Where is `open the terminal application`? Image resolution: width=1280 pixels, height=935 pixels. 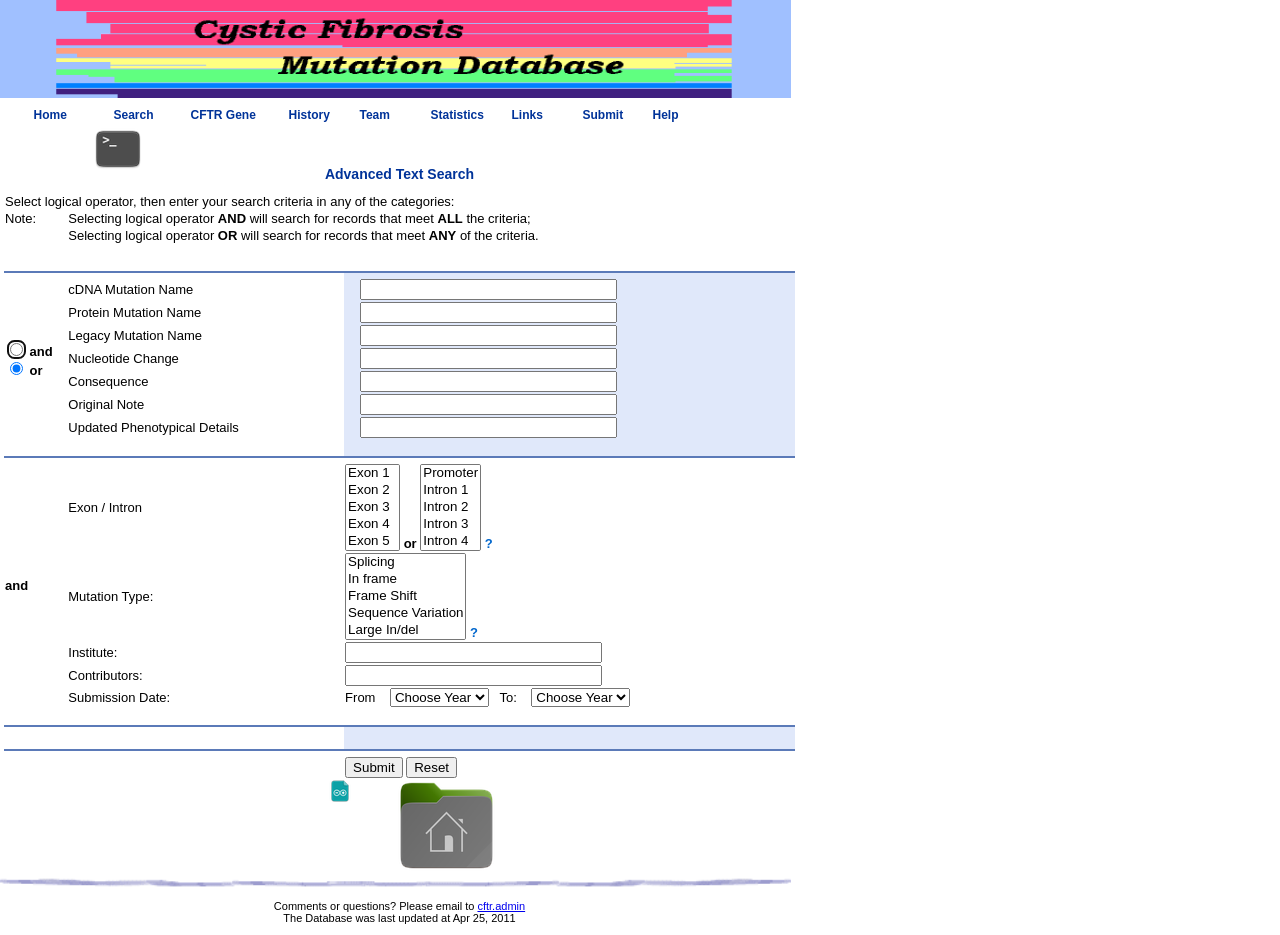 open the terminal application is located at coordinates (118, 149).